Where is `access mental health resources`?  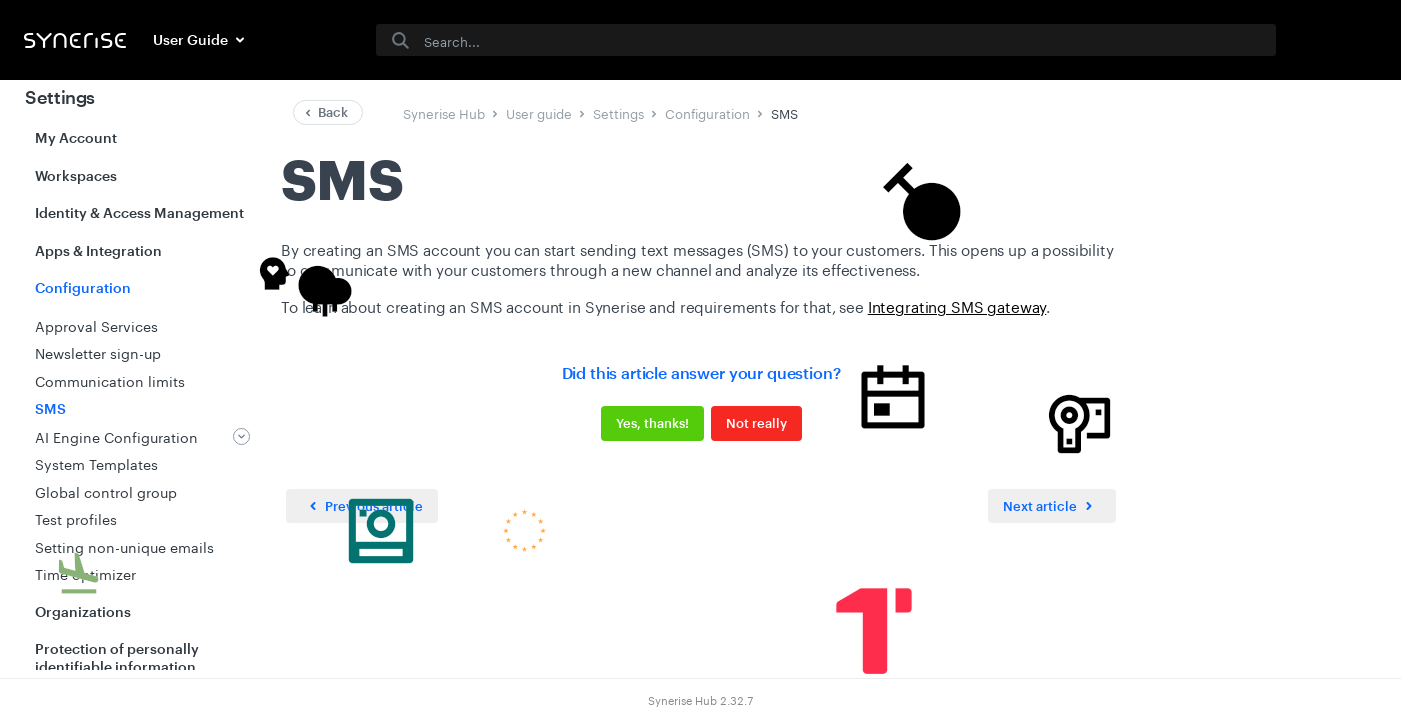 access mental health resources is located at coordinates (274, 273).